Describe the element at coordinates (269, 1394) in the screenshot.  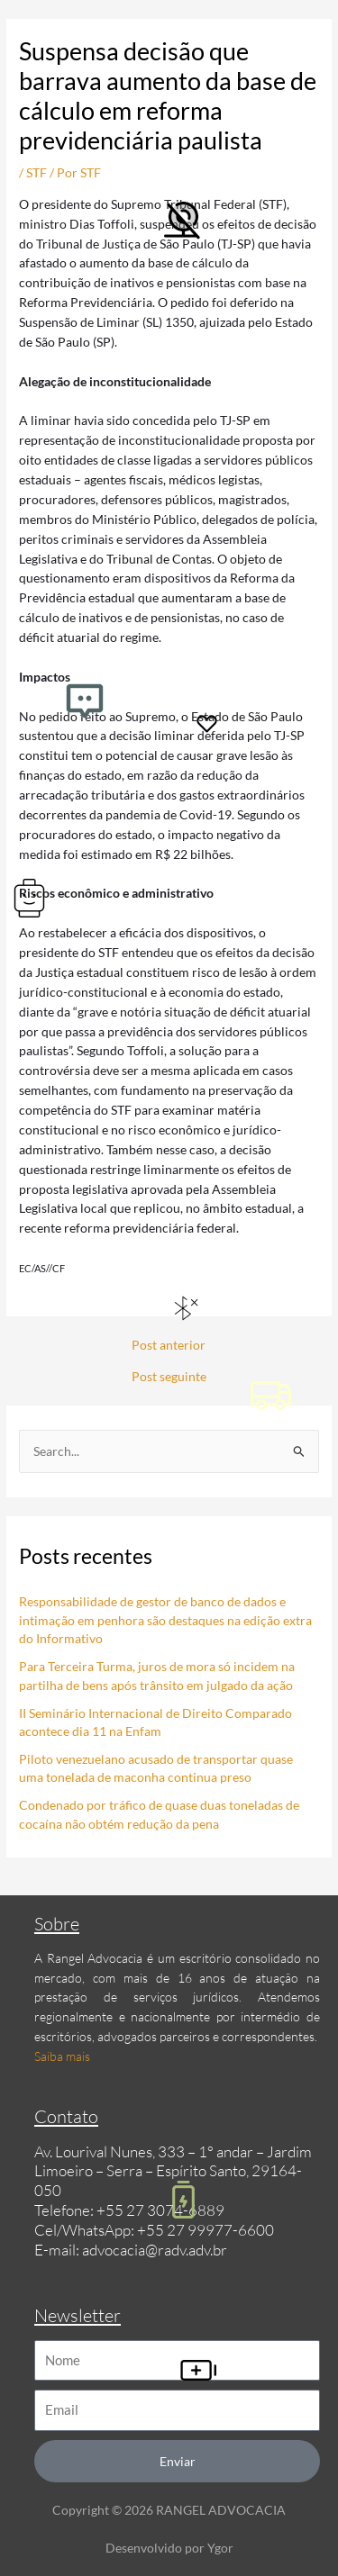
I see `track your delivery status` at that location.